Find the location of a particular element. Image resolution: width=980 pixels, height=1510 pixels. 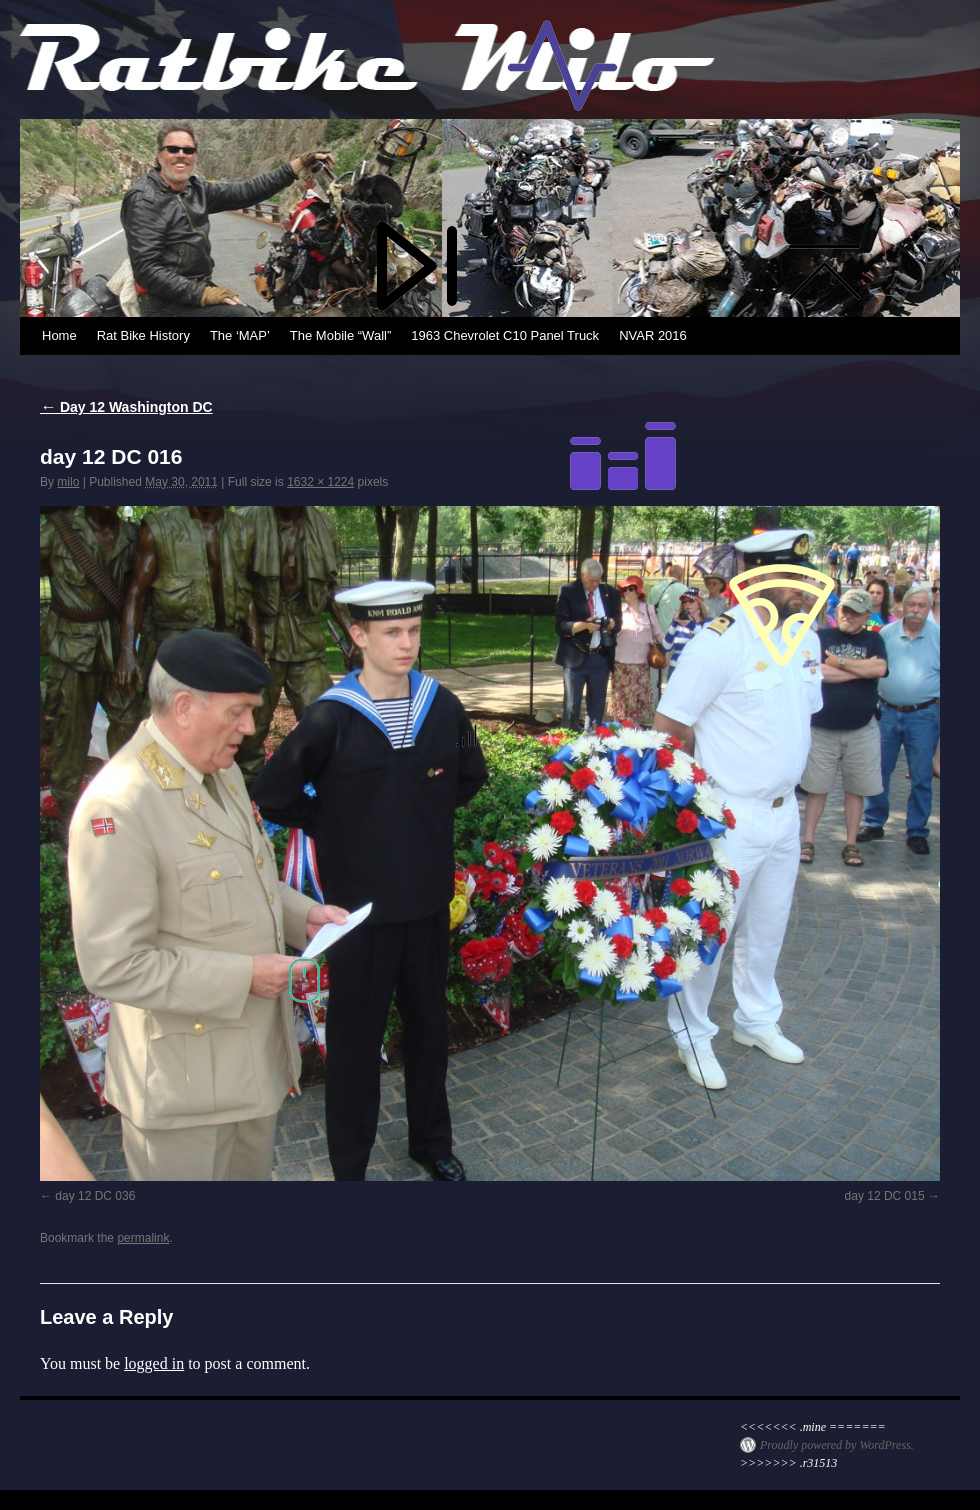

skip to the next track is located at coordinates (417, 266).